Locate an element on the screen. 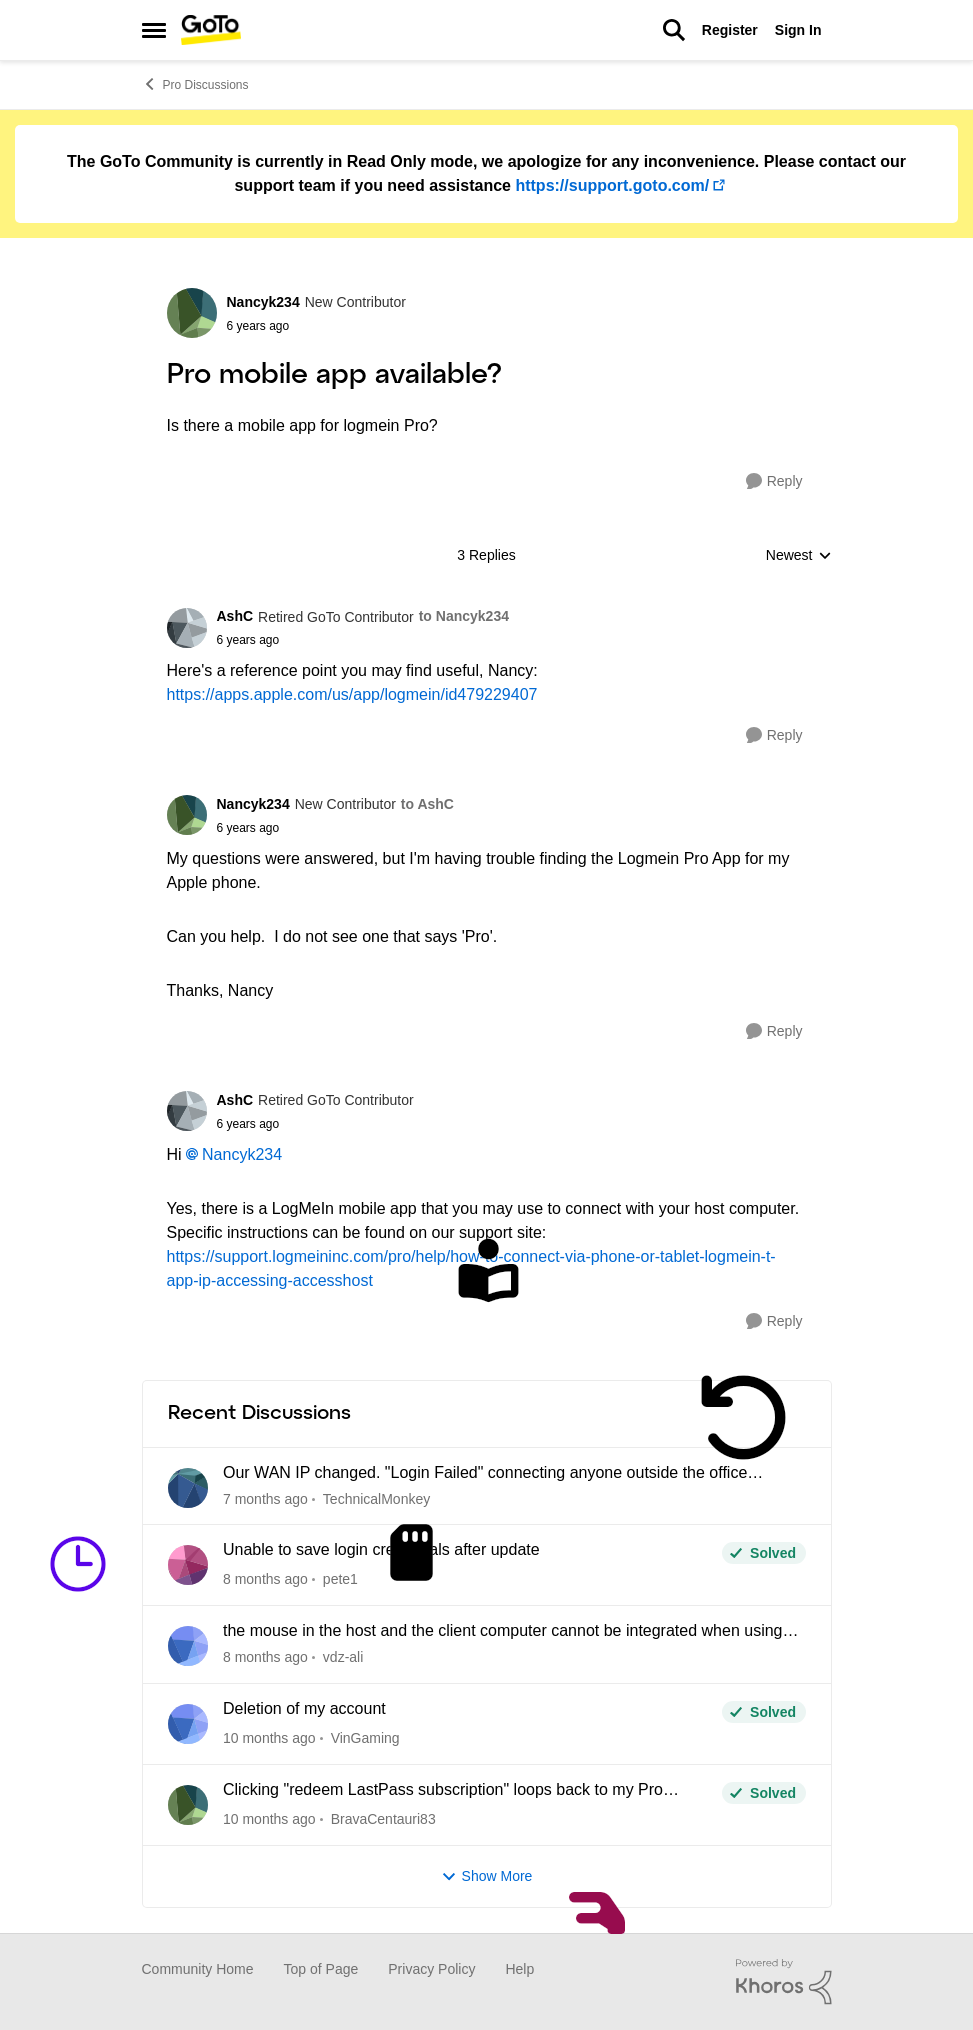 The width and height of the screenshot is (973, 2030). undo the last action is located at coordinates (743, 1417).